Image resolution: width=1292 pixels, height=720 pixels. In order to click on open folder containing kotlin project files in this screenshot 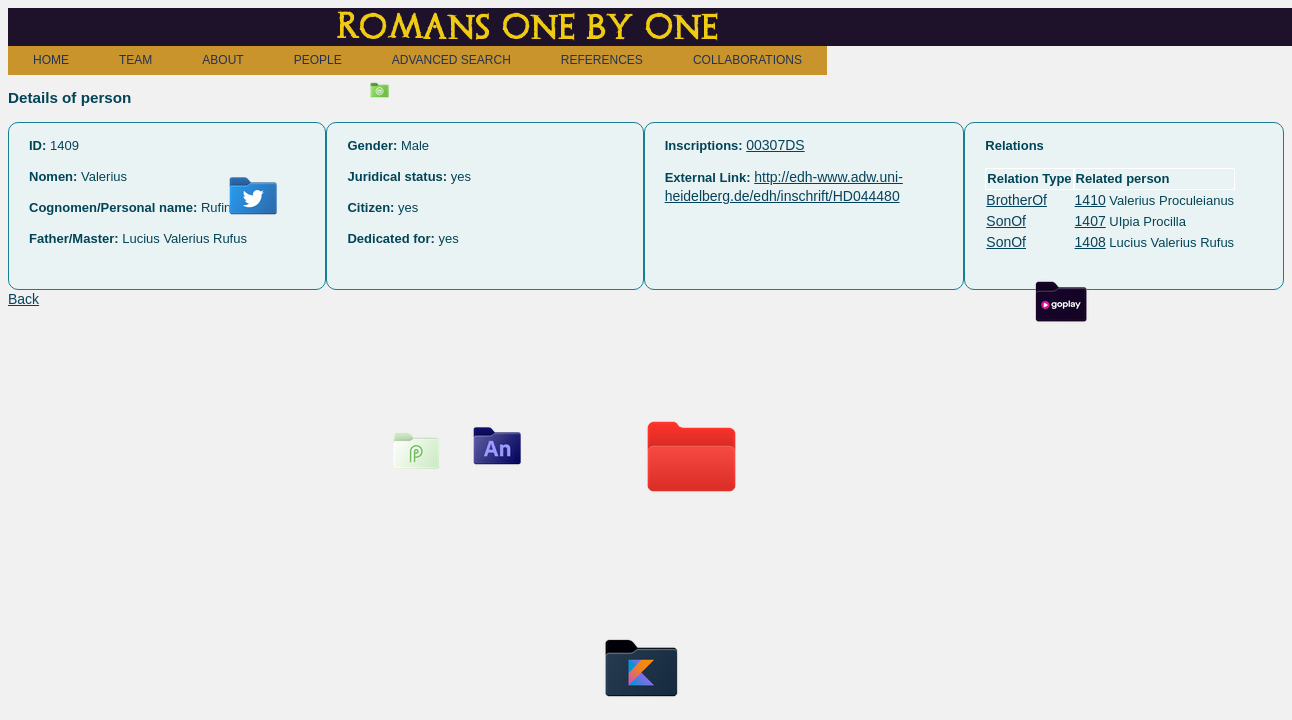, I will do `click(641, 670)`.